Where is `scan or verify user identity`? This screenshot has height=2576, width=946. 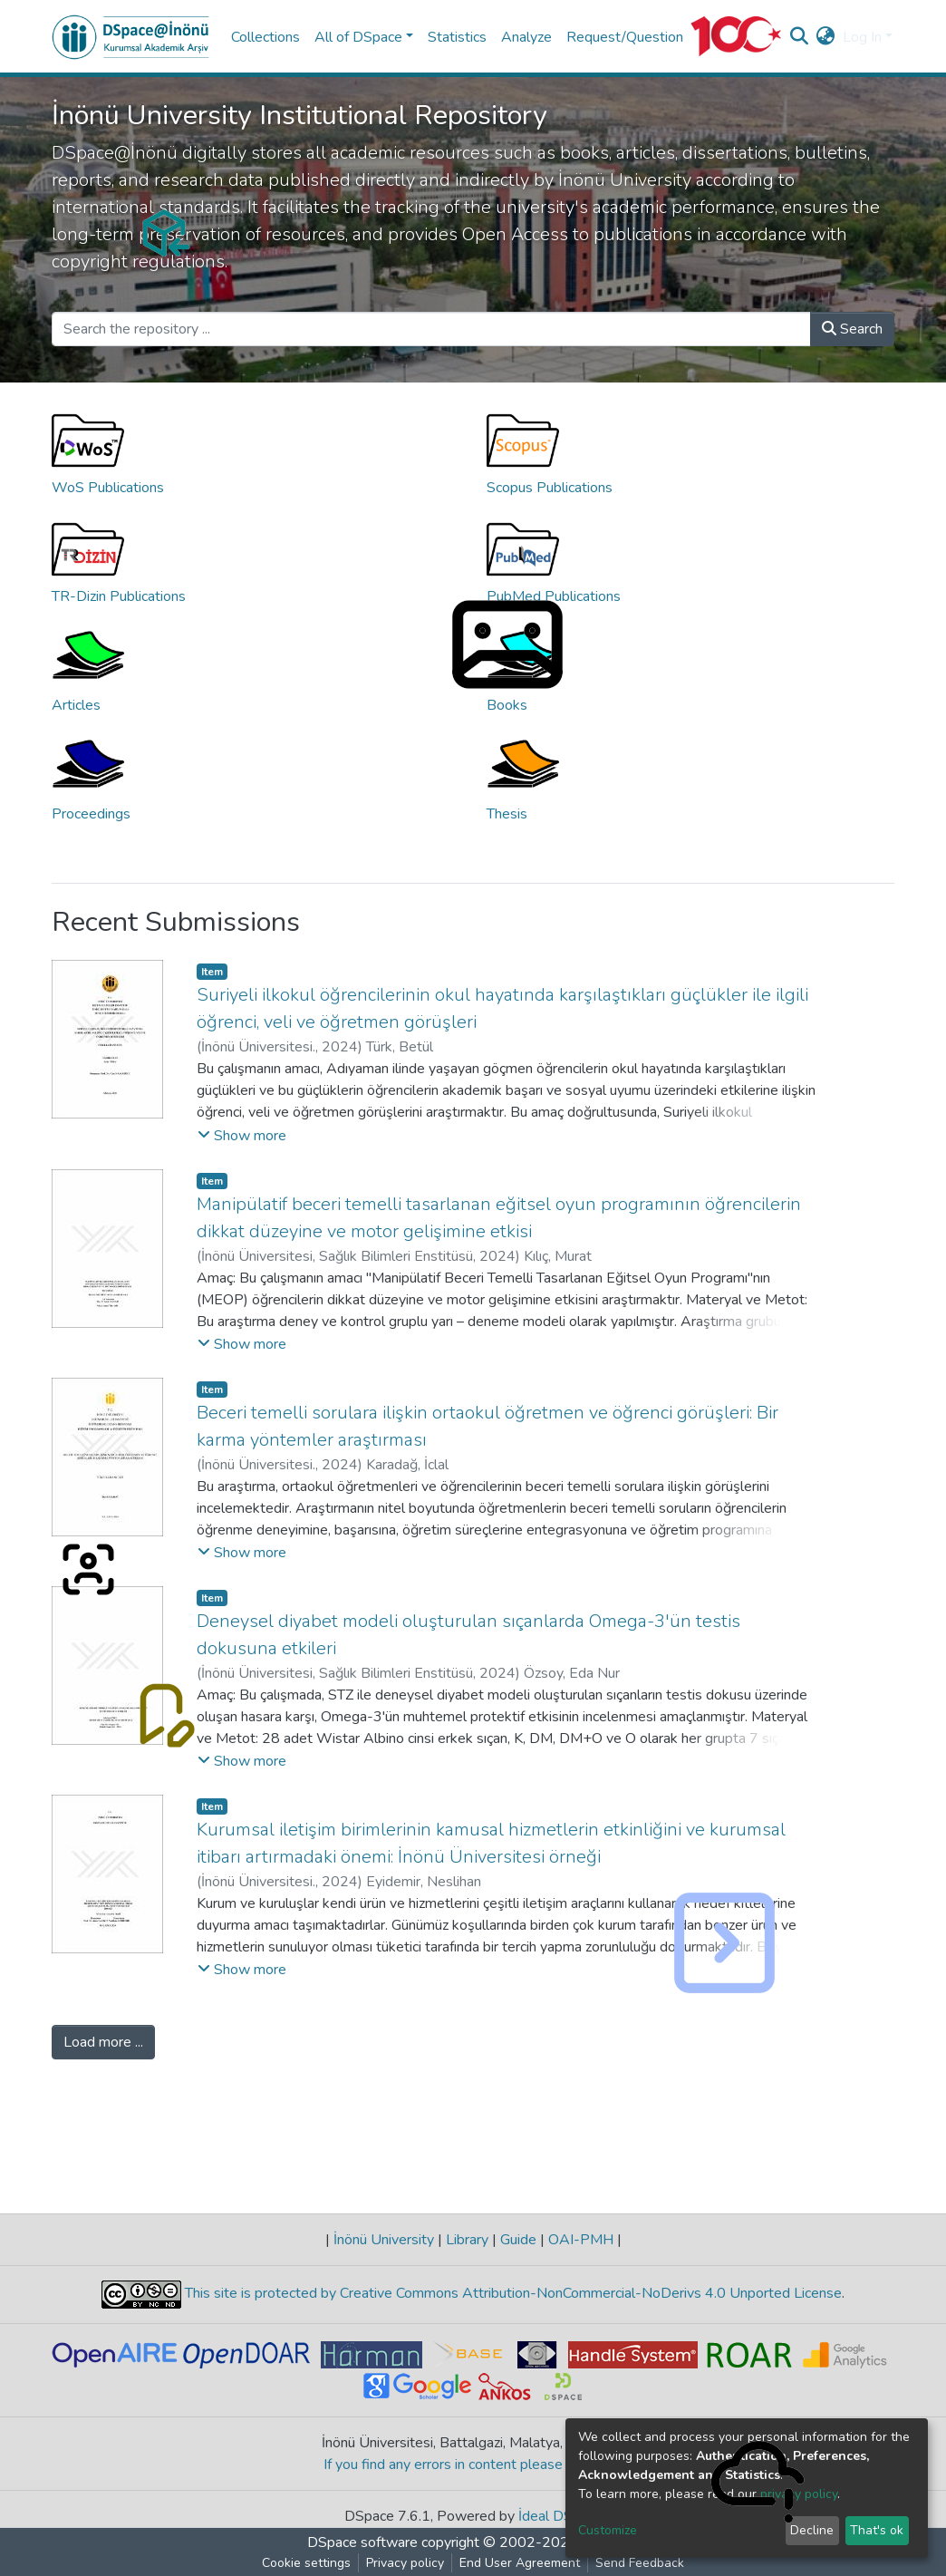
scan or verify user identity is located at coordinates (88, 1569).